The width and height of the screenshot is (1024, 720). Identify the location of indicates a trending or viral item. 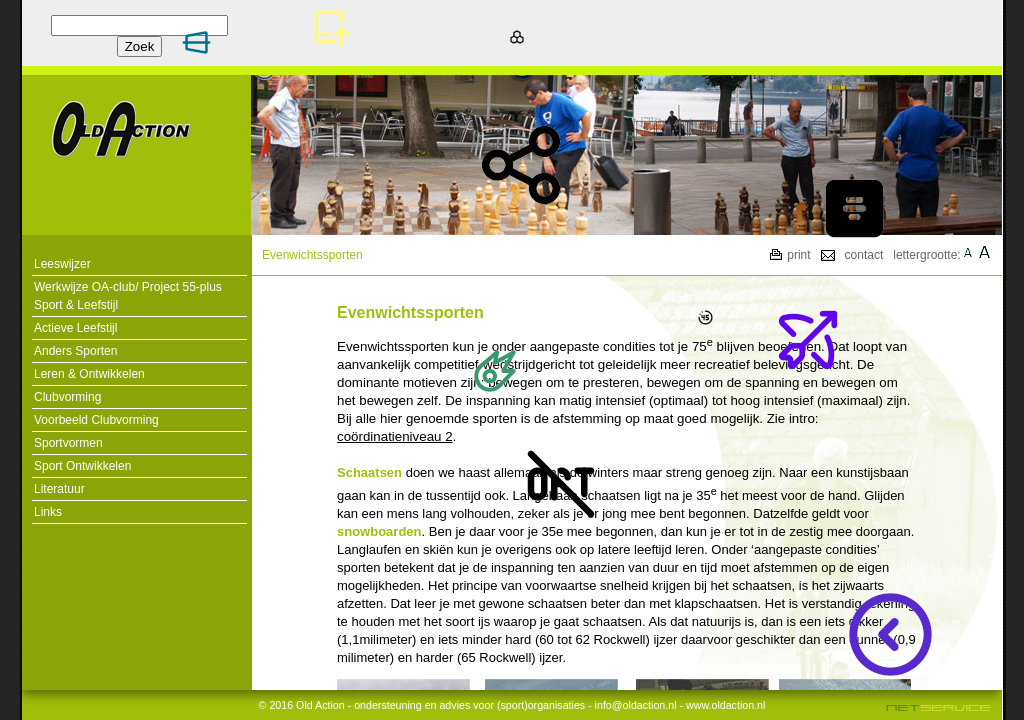
(495, 371).